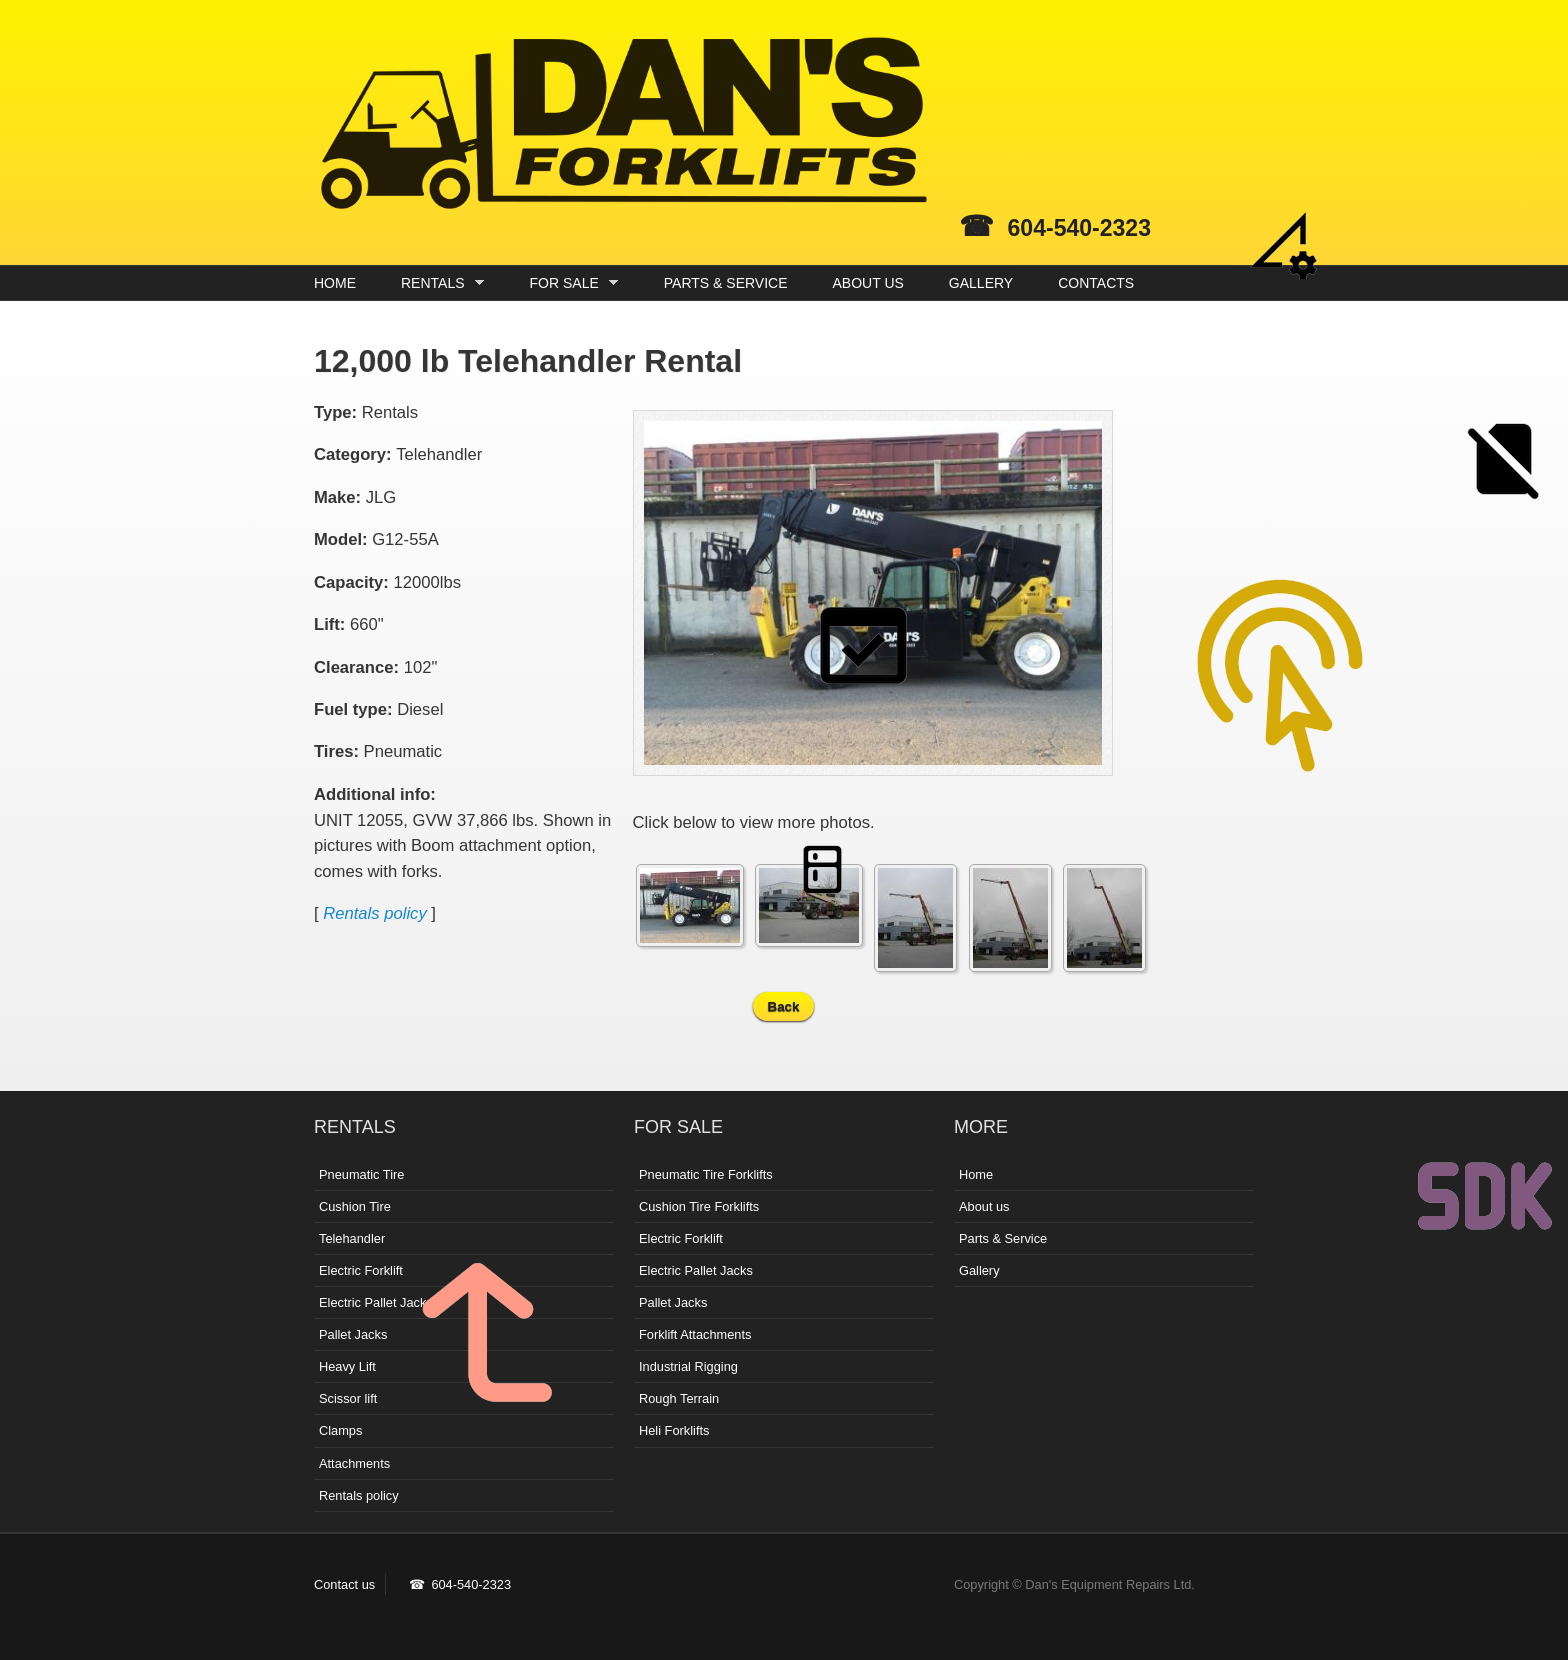 This screenshot has height=1660, width=1568. What do you see at coordinates (487, 1337) in the screenshot?
I see `go back and up in navigation hierarchy` at bounding box center [487, 1337].